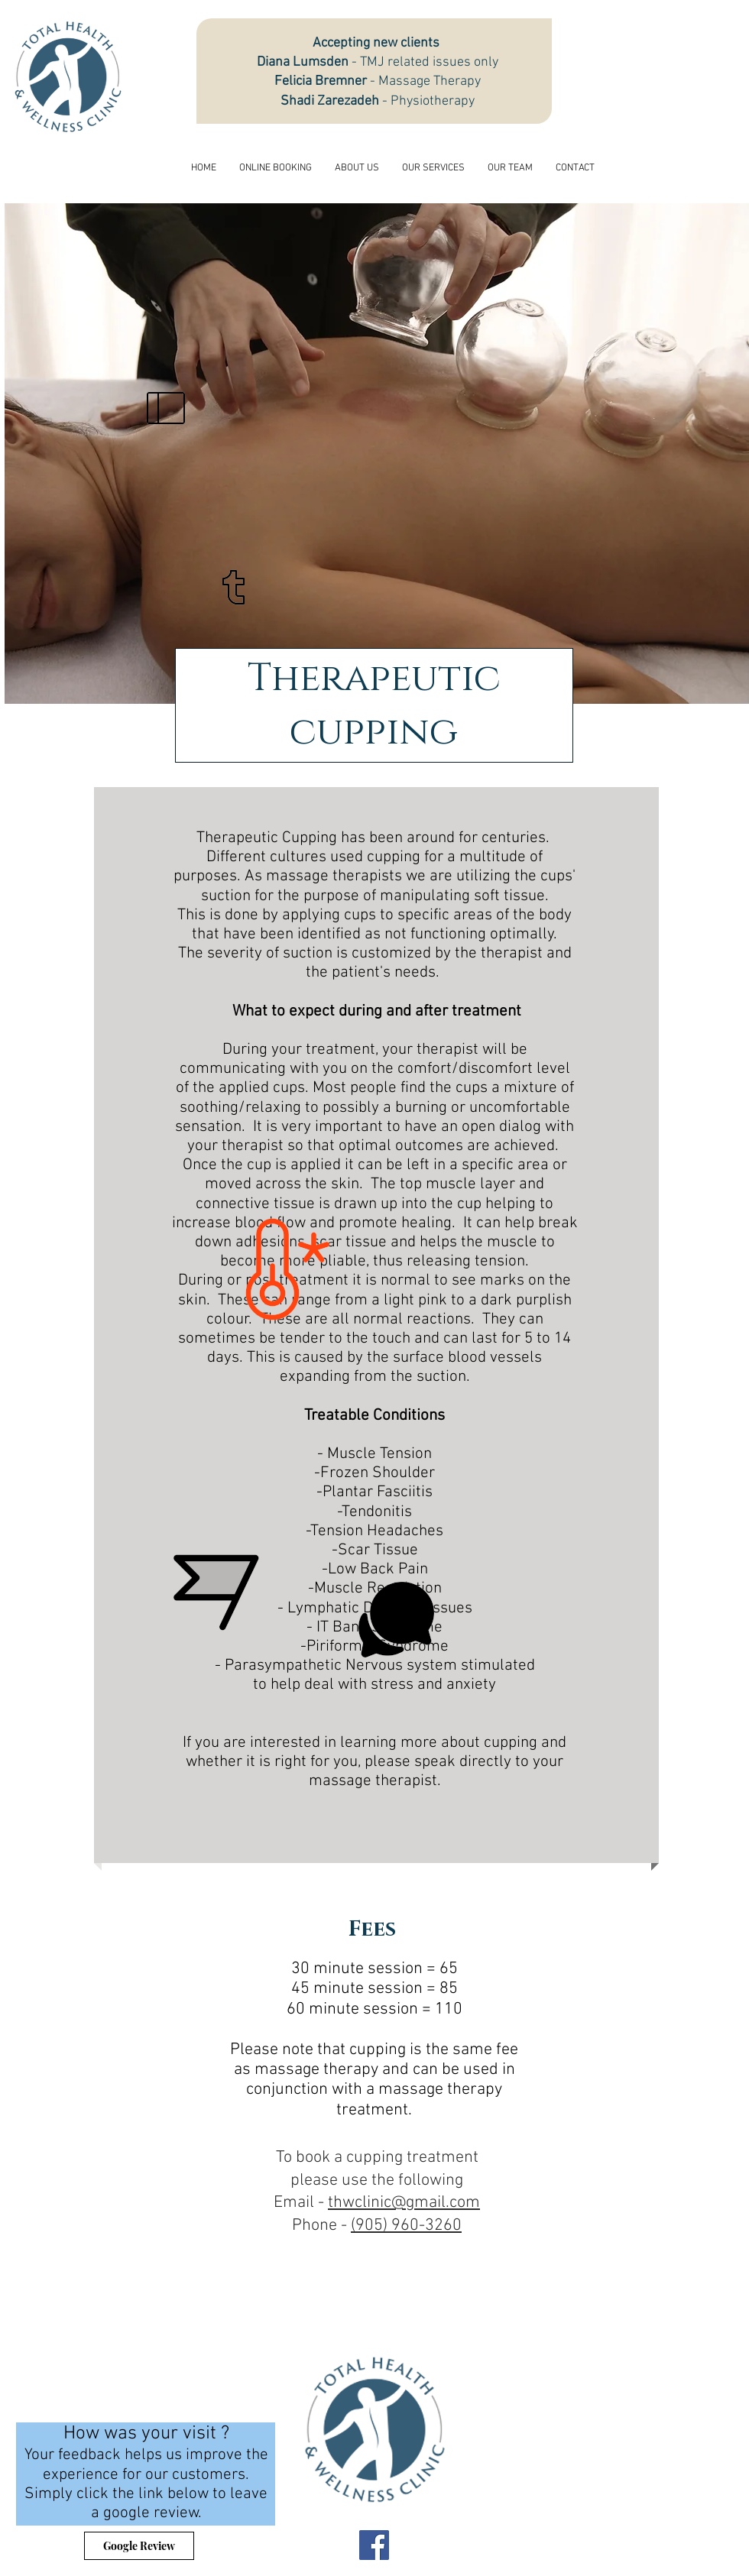 The width and height of the screenshot is (749, 2576). I want to click on toggle sidebar panel visibility, so click(166, 408).